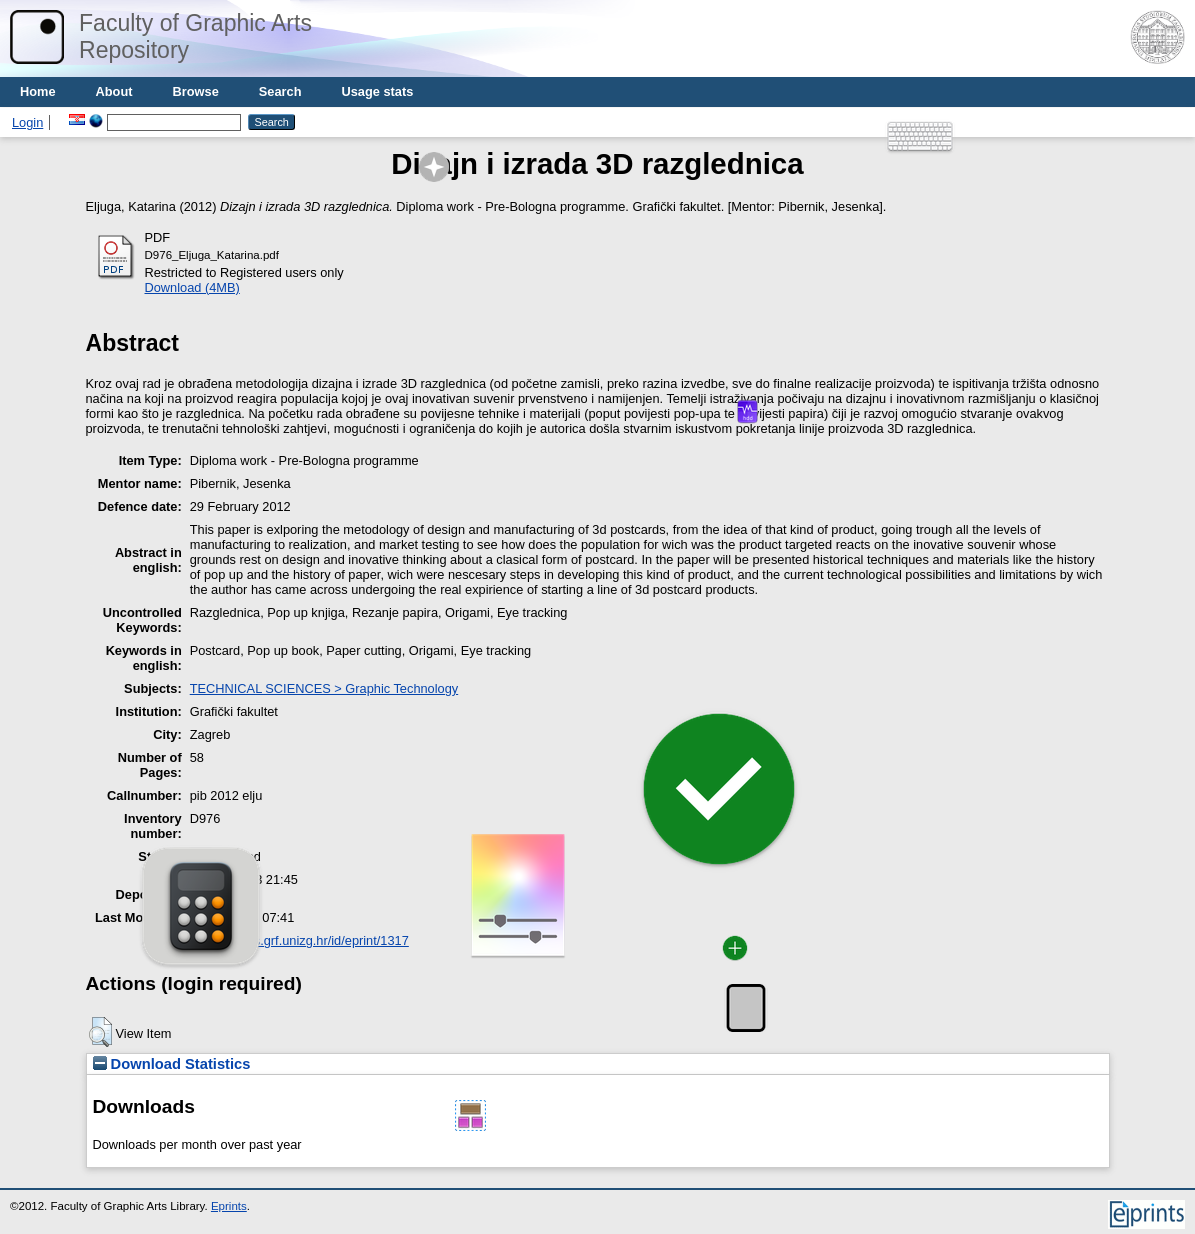 Image resolution: width=1195 pixels, height=1234 pixels. I want to click on remove trusted status from a bluetooth device, so click(434, 167).